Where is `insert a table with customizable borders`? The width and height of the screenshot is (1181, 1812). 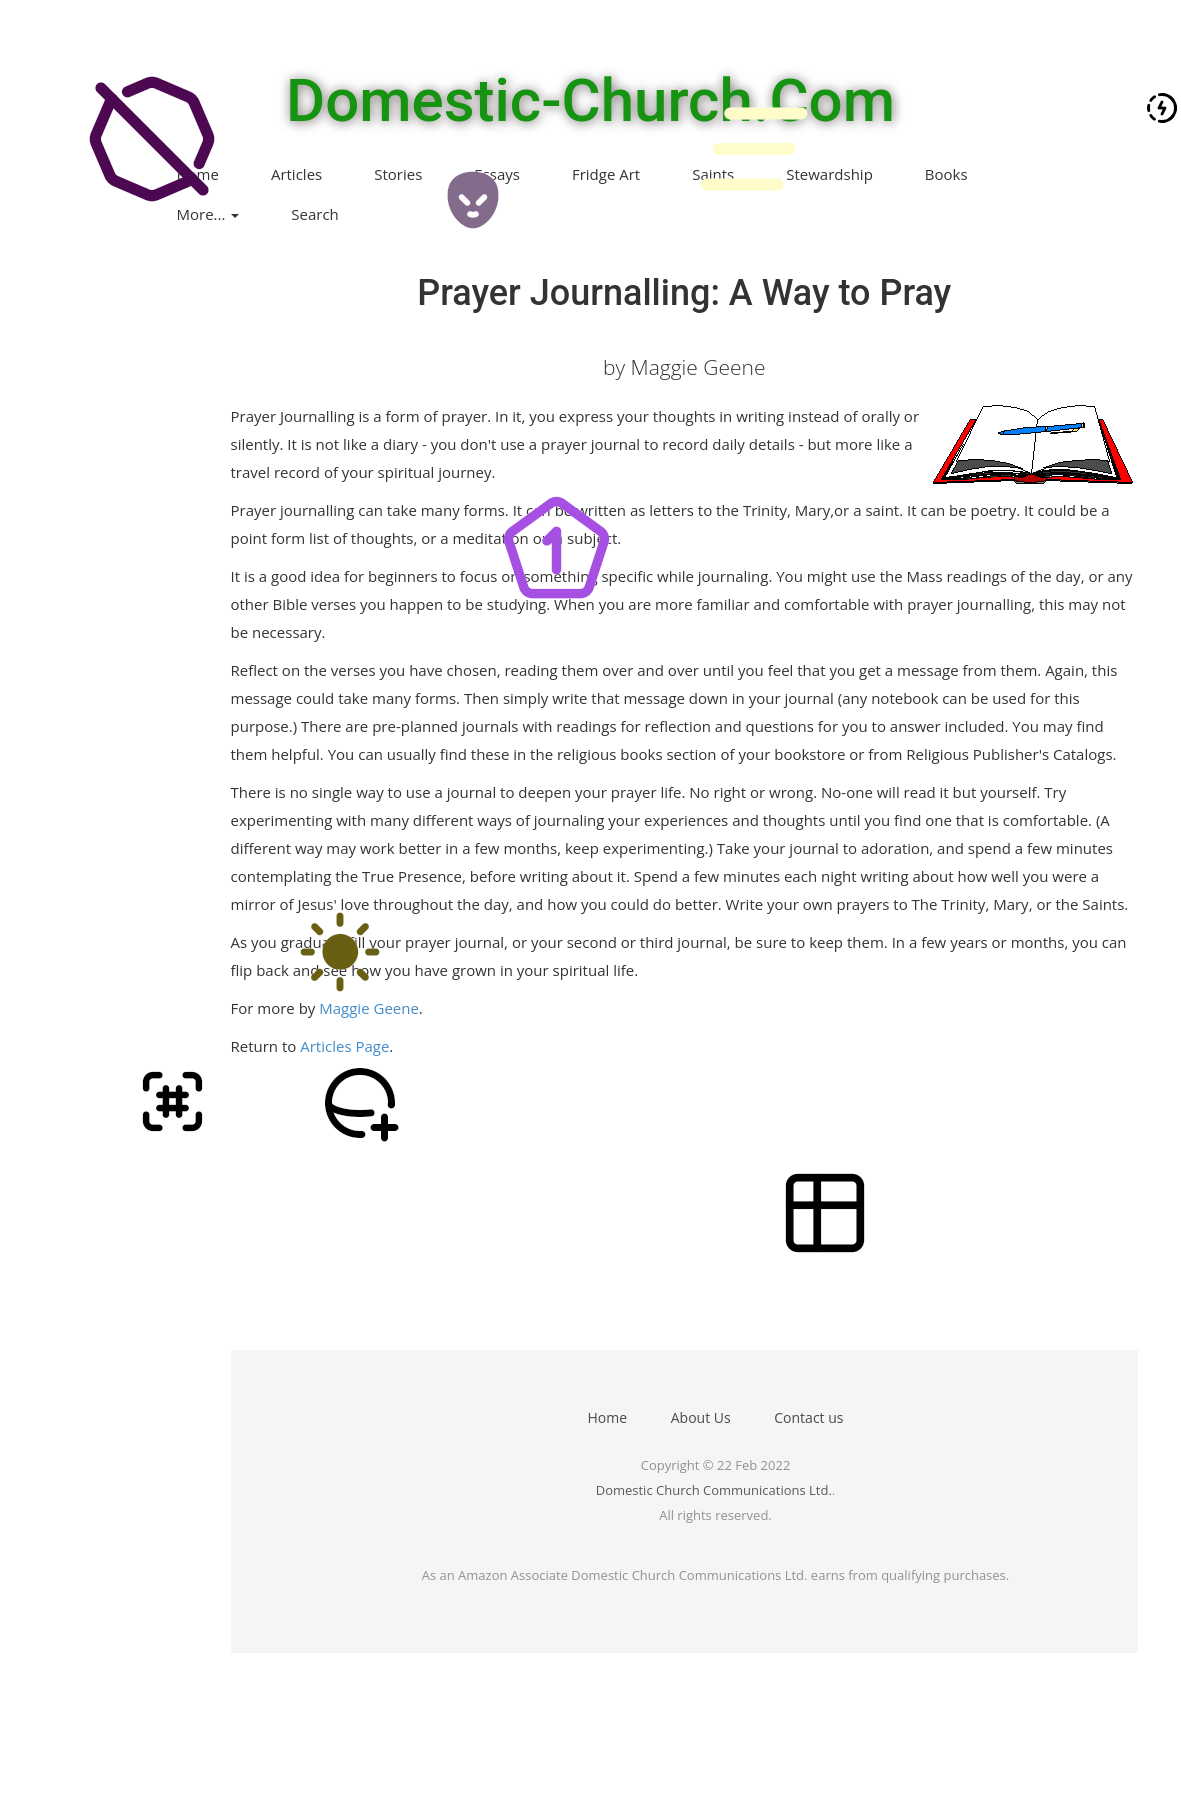 insert a table with customizable borders is located at coordinates (825, 1213).